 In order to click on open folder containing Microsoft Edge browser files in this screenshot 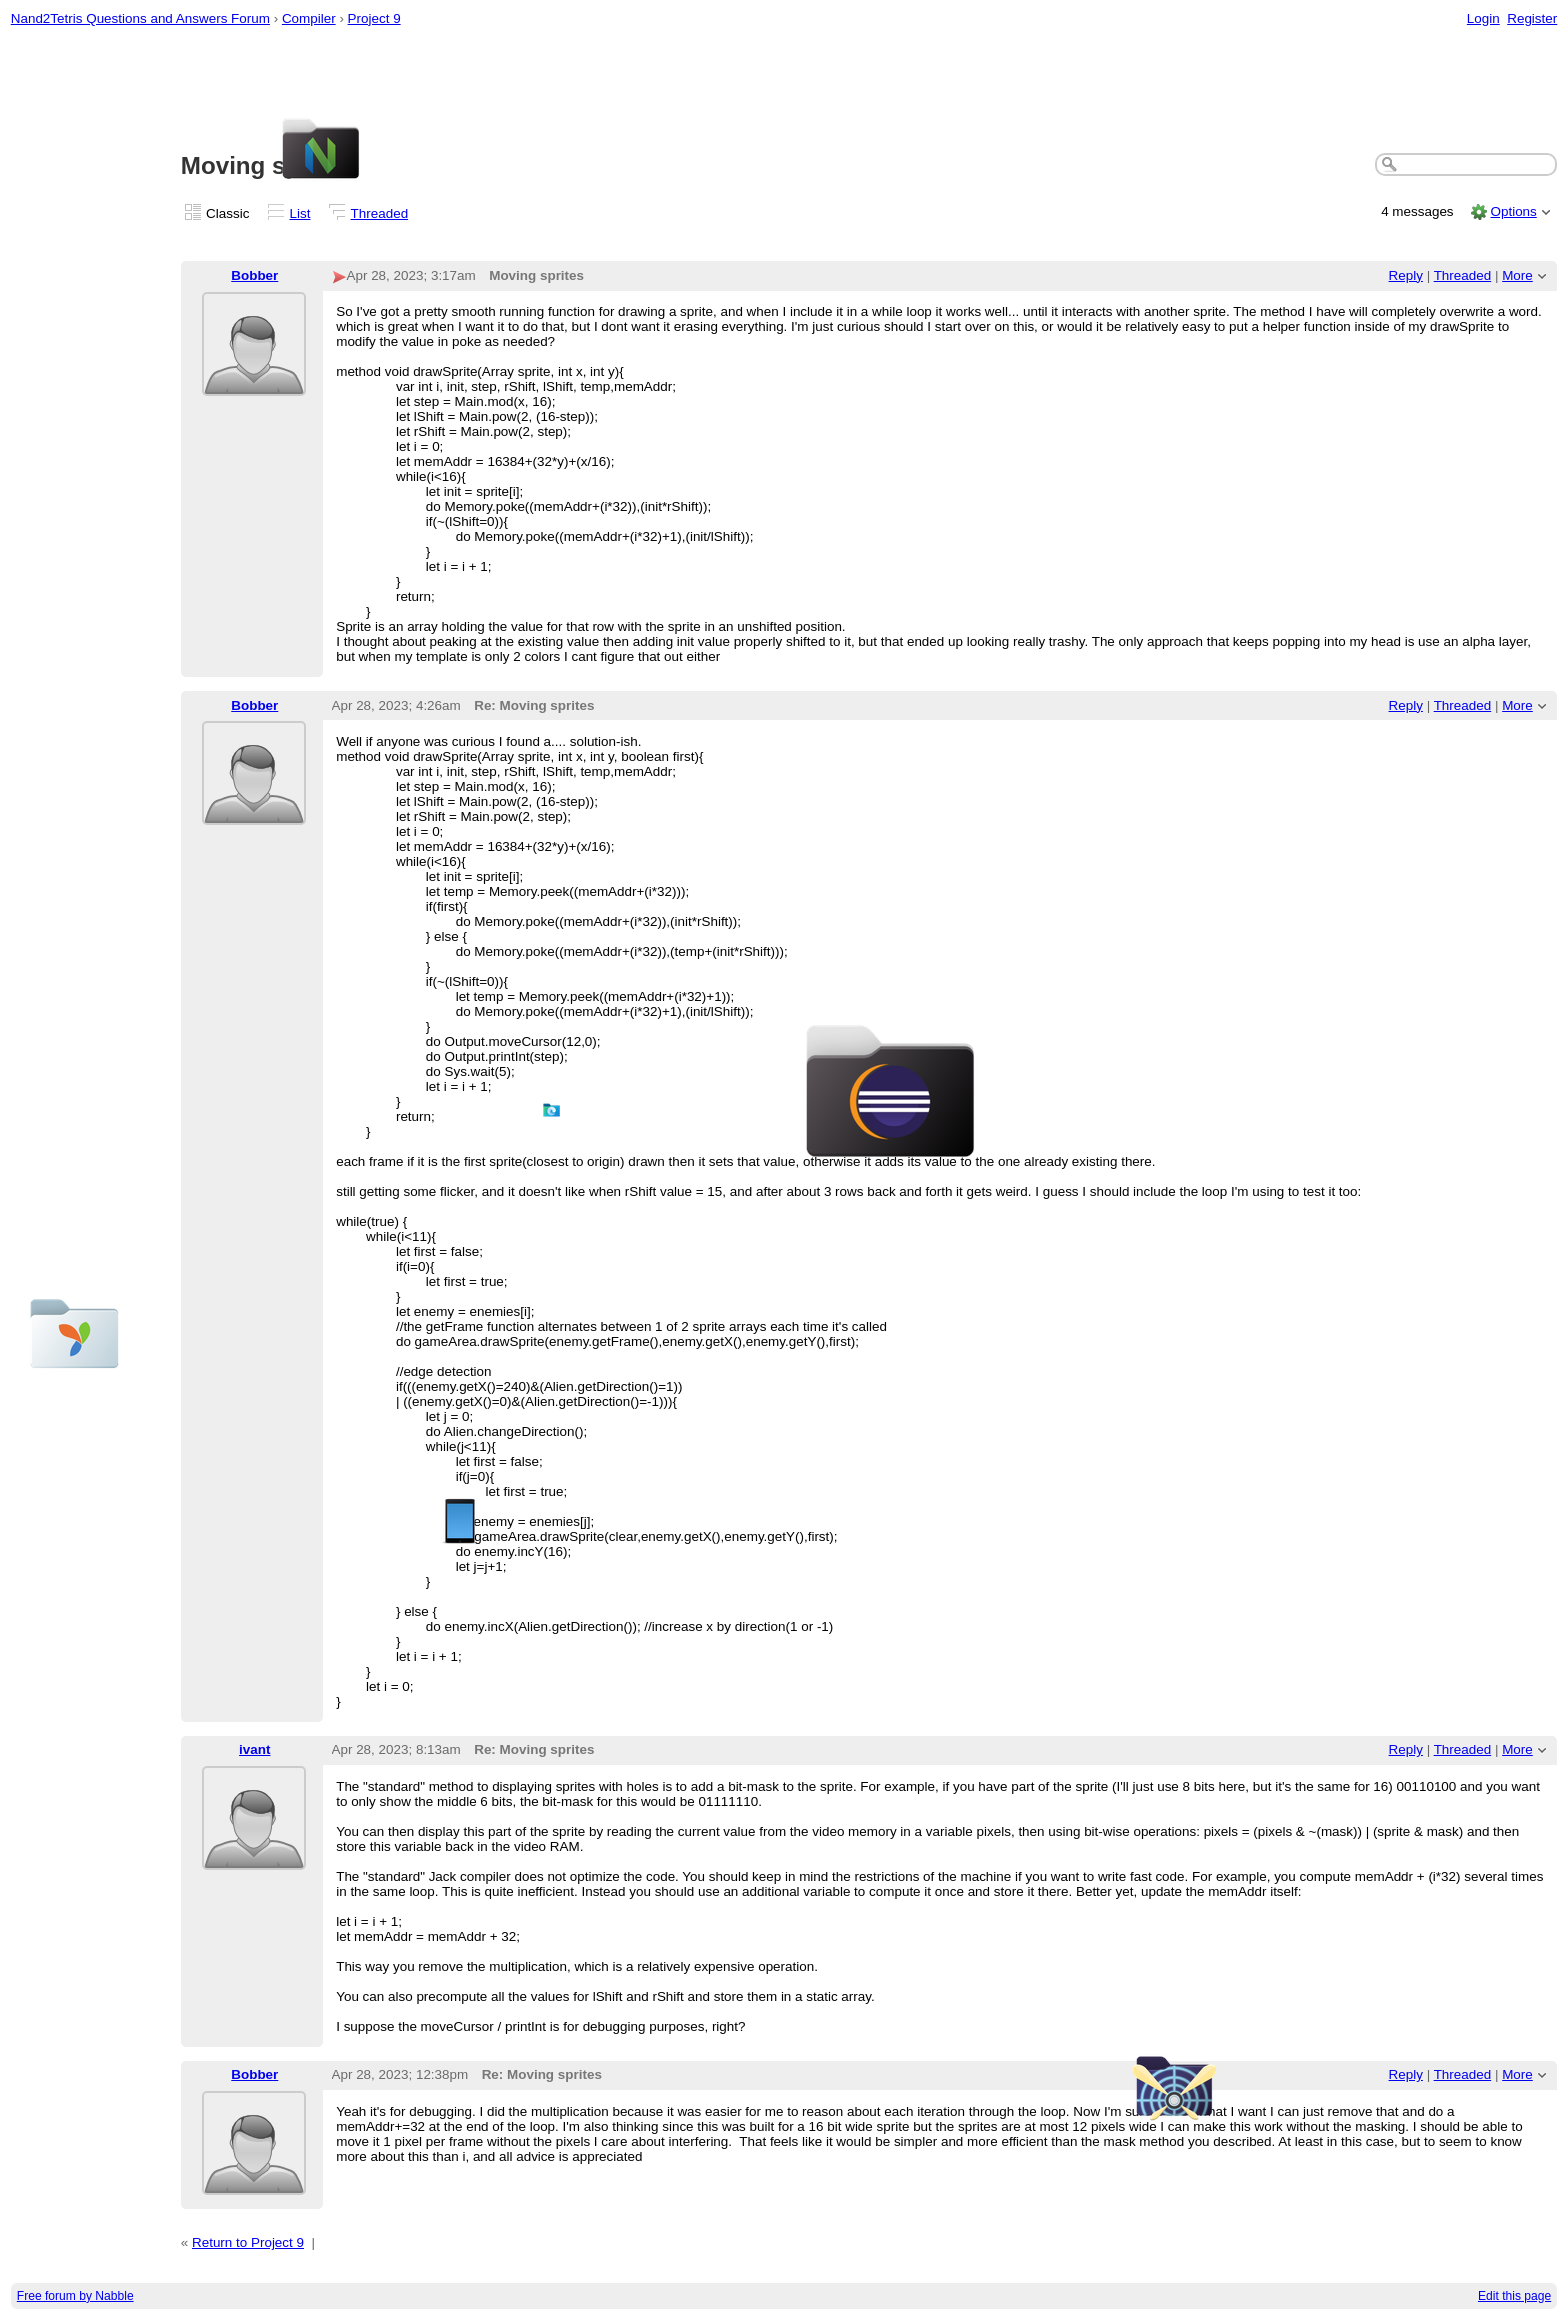, I will do `click(551, 1110)`.